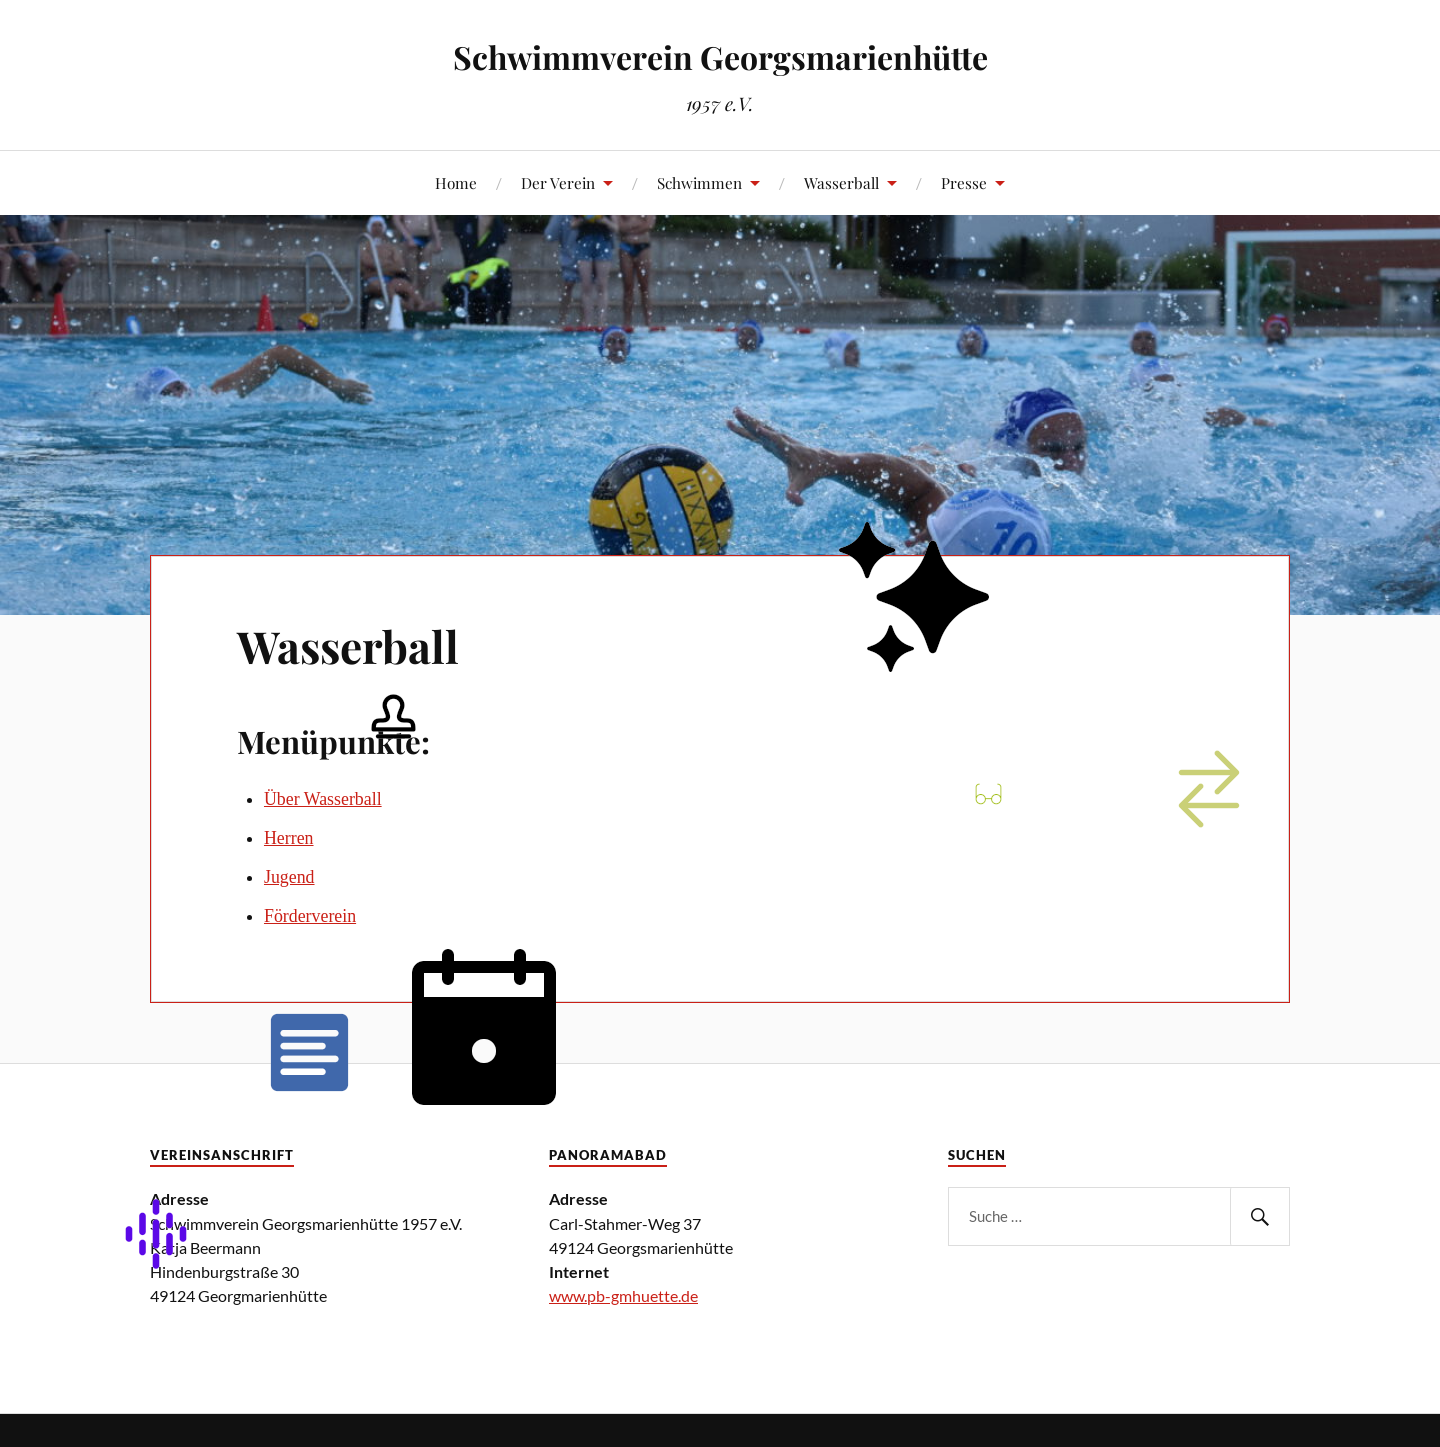  I want to click on apply a stamp or approval mark, so click(393, 716).